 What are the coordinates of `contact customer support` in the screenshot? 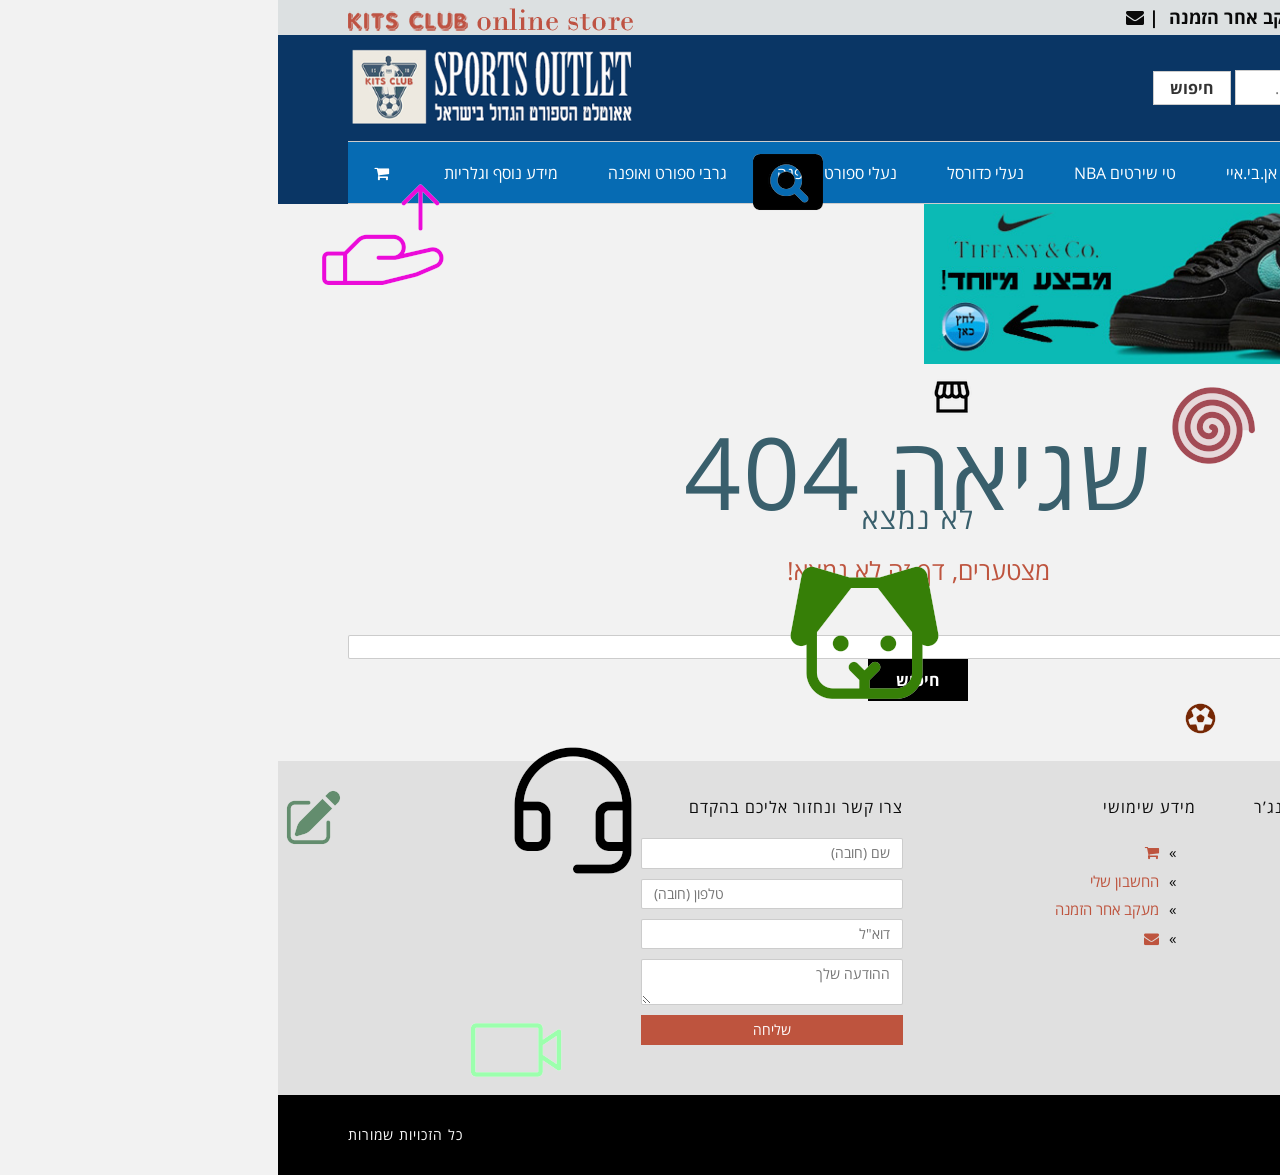 It's located at (573, 806).